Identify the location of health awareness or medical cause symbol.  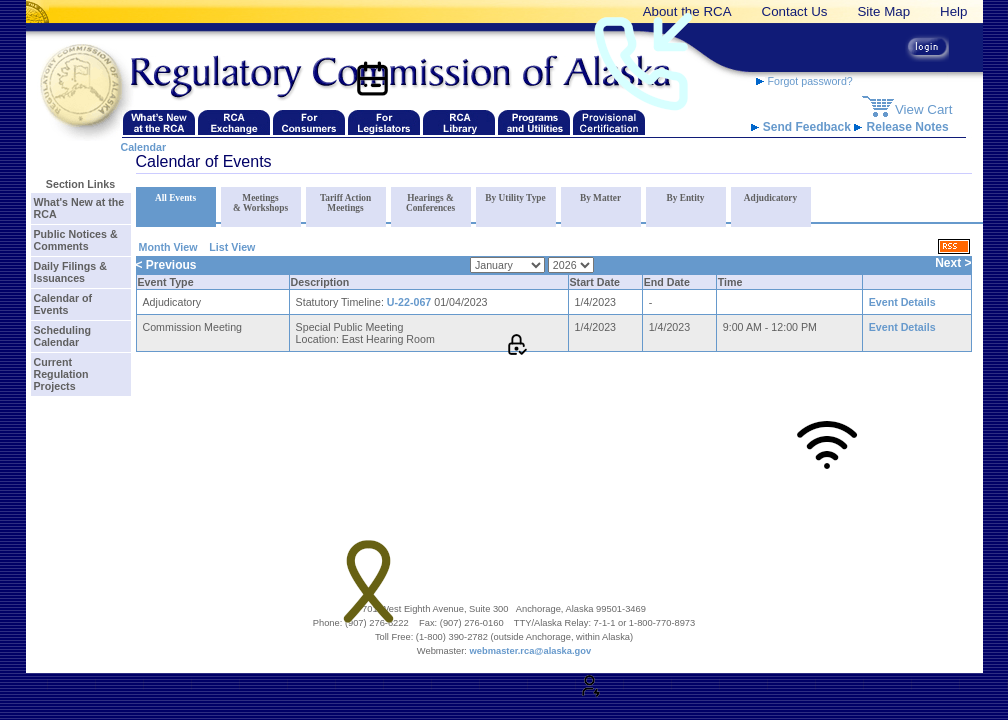
(368, 581).